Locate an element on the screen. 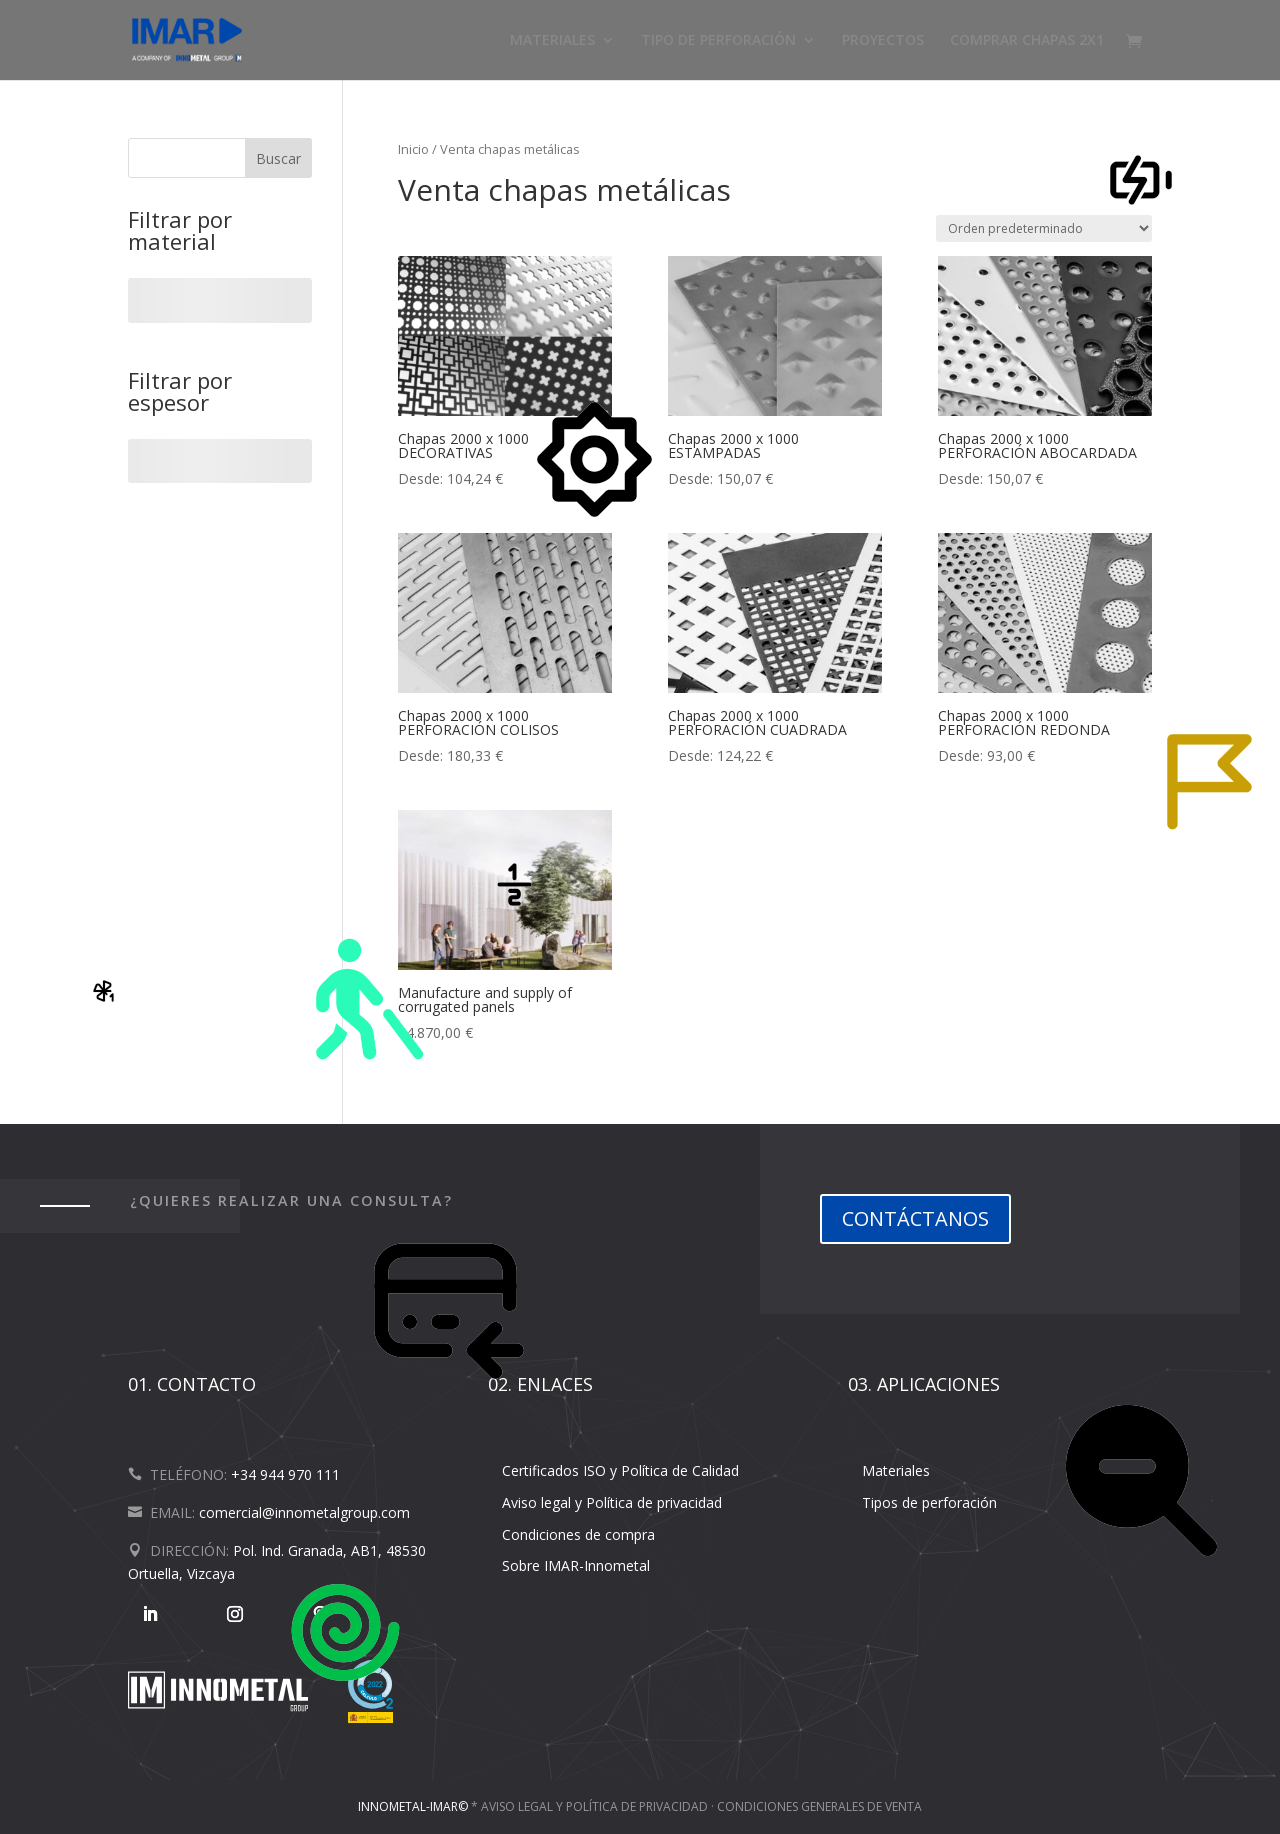 This screenshot has height=1834, width=1280. view device charging status is located at coordinates (1141, 180).